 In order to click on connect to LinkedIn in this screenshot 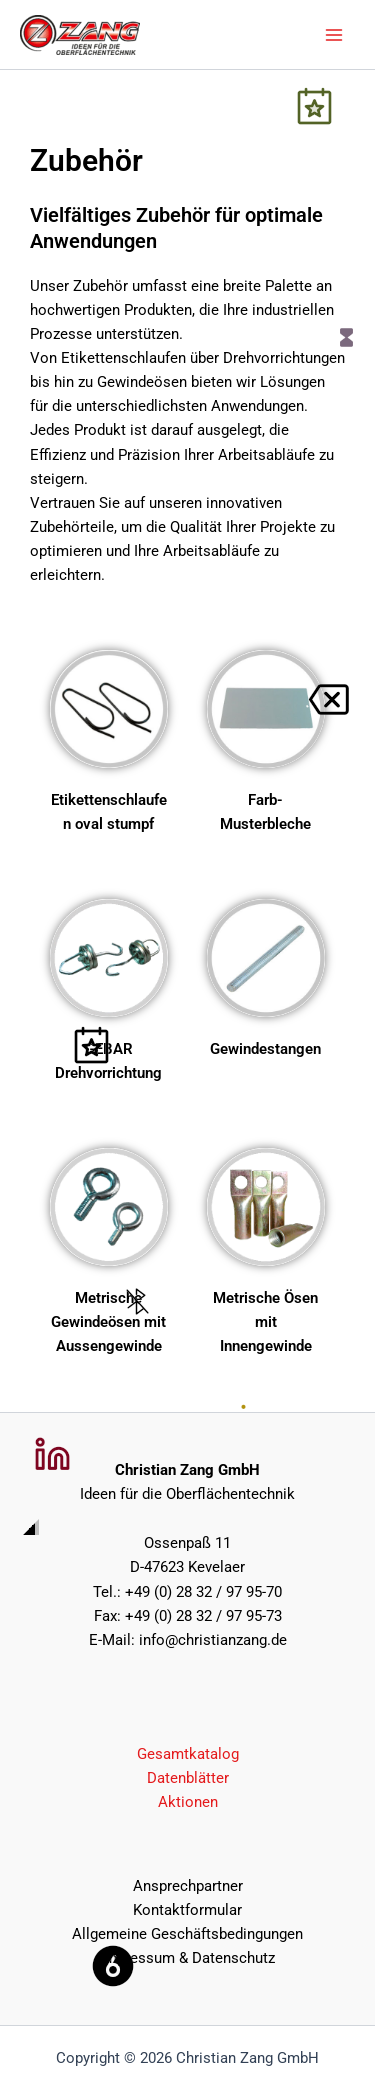, I will do `click(52, 1454)`.